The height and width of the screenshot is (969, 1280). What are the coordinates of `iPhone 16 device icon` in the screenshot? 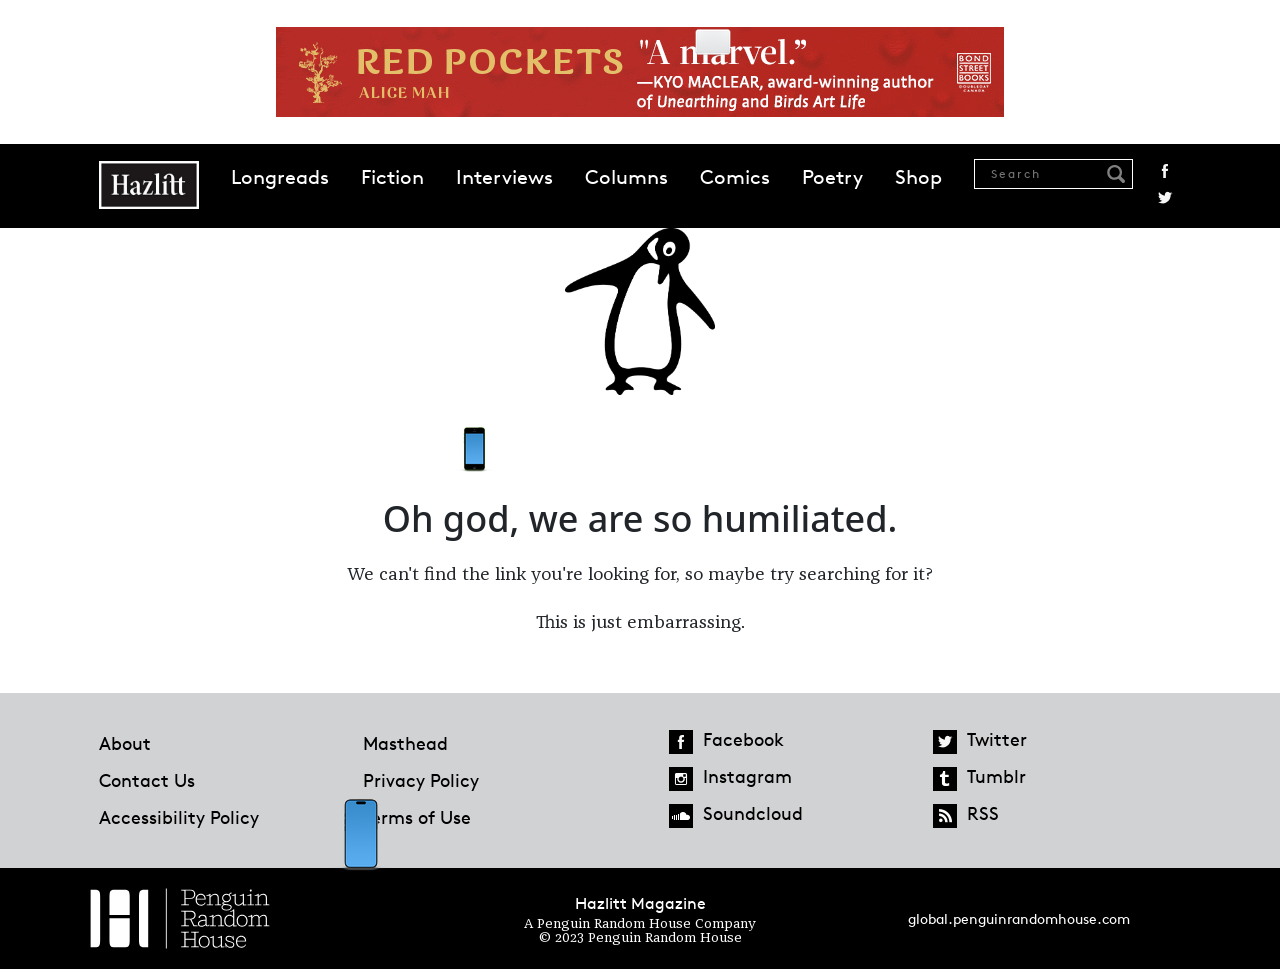 It's located at (361, 835).